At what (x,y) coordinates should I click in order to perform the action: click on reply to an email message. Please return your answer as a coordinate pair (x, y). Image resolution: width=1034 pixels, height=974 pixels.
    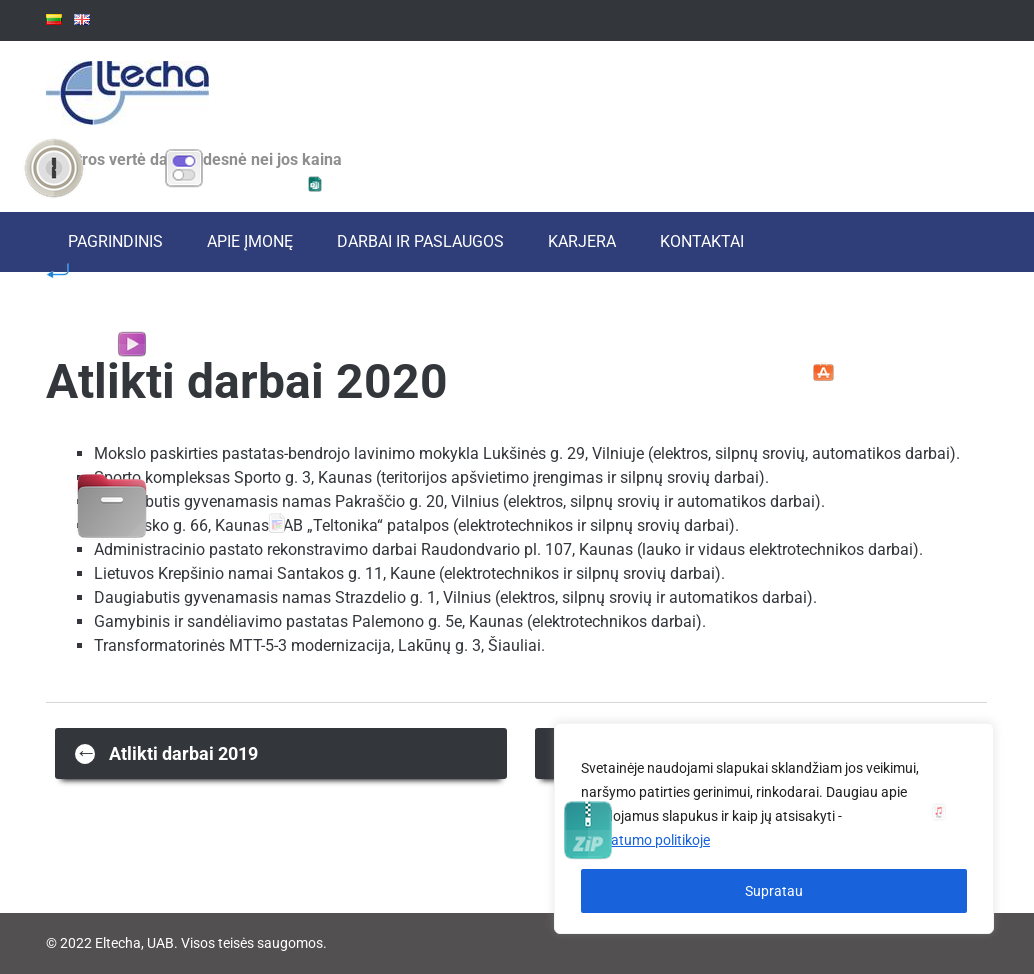
    Looking at the image, I should click on (57, 269).